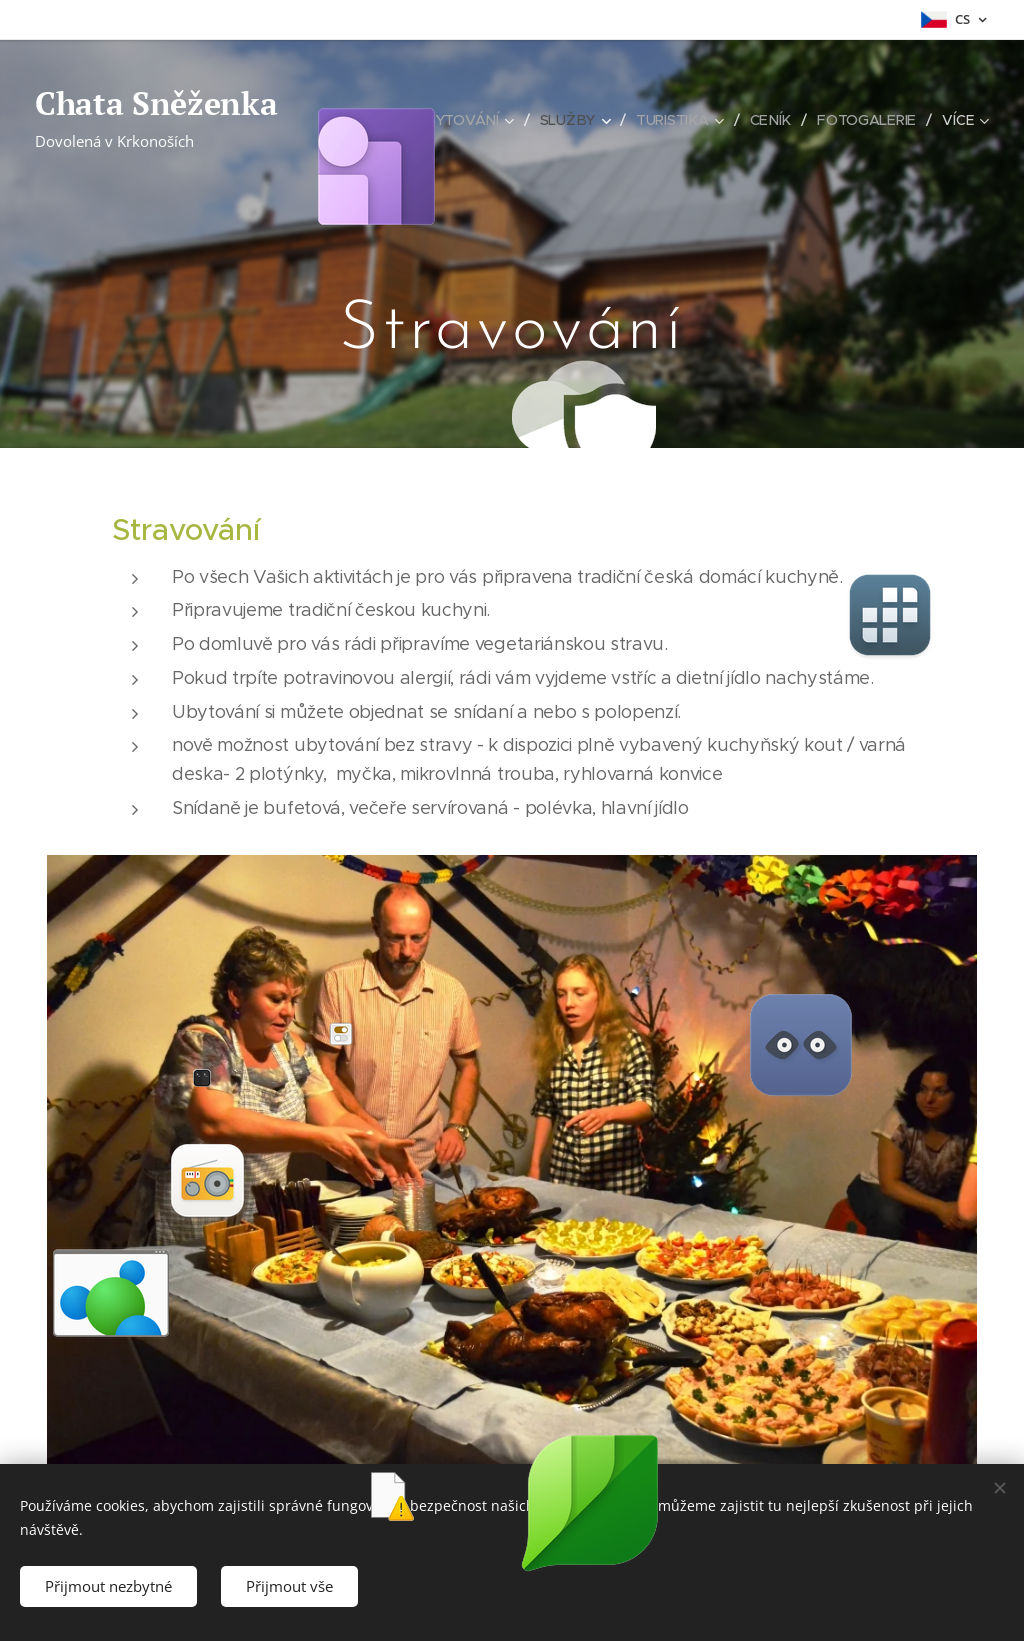 The height and width of the screenshot is (1641, 1024). What do you see at coordinates (376, 166) in the screenshot?
I see `open the CoreHR app` at bounding box center [376, 166].